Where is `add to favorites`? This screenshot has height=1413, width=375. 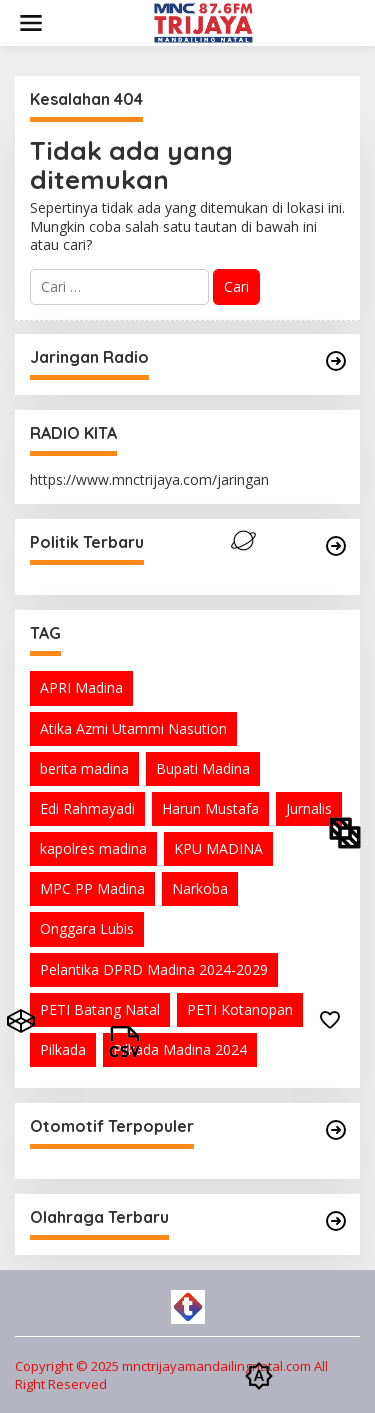
add to favorites is located at coordinates (330, 1020).